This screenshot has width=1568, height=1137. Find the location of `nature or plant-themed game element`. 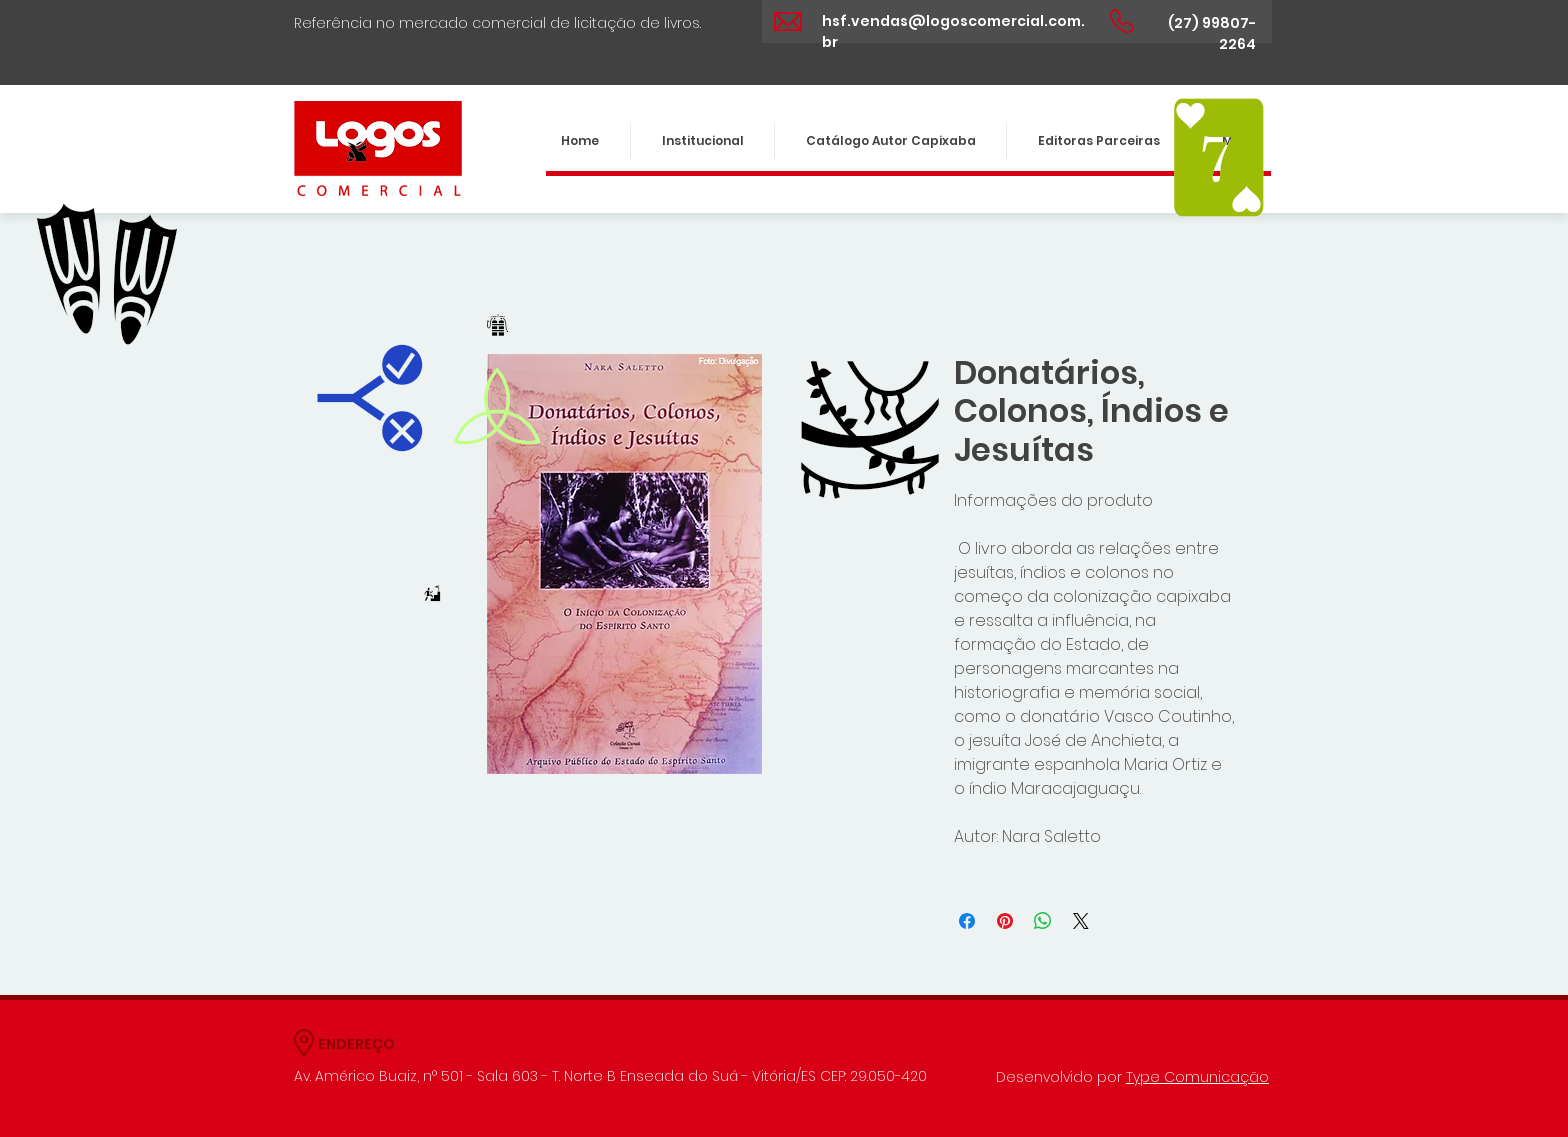

nature or plant-themed game element is located at coordinates (870, 430).